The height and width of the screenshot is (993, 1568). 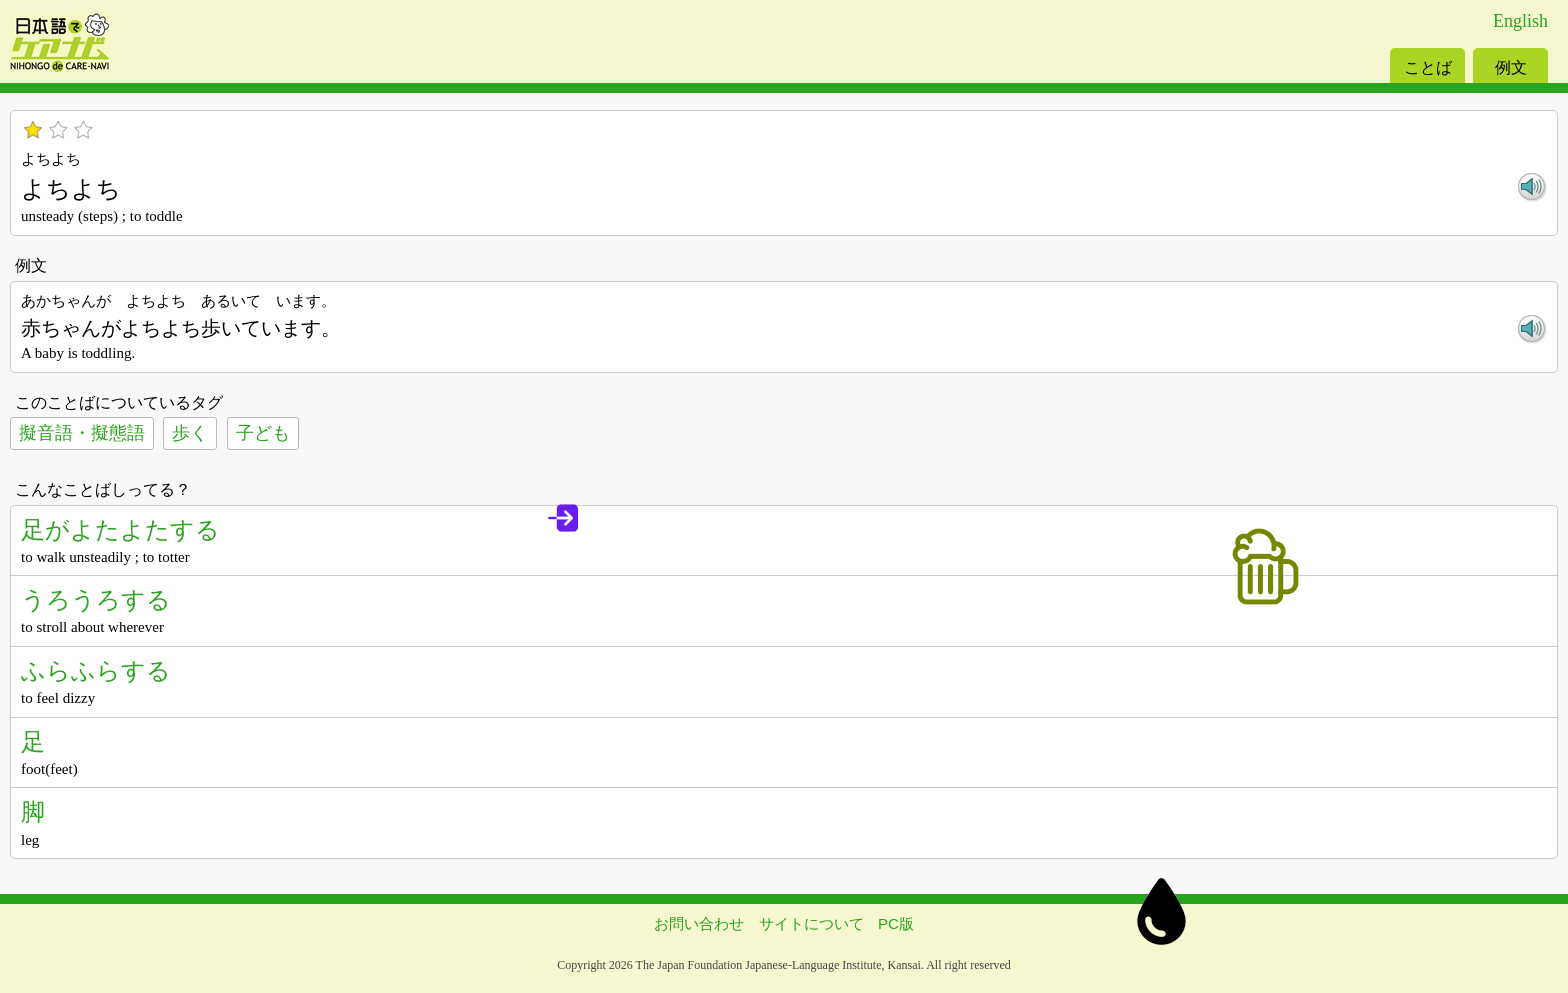 What do you see at coordinates (563, 518) in the screenshot?
I see `log in to your account` at bounding box center [563, 518].